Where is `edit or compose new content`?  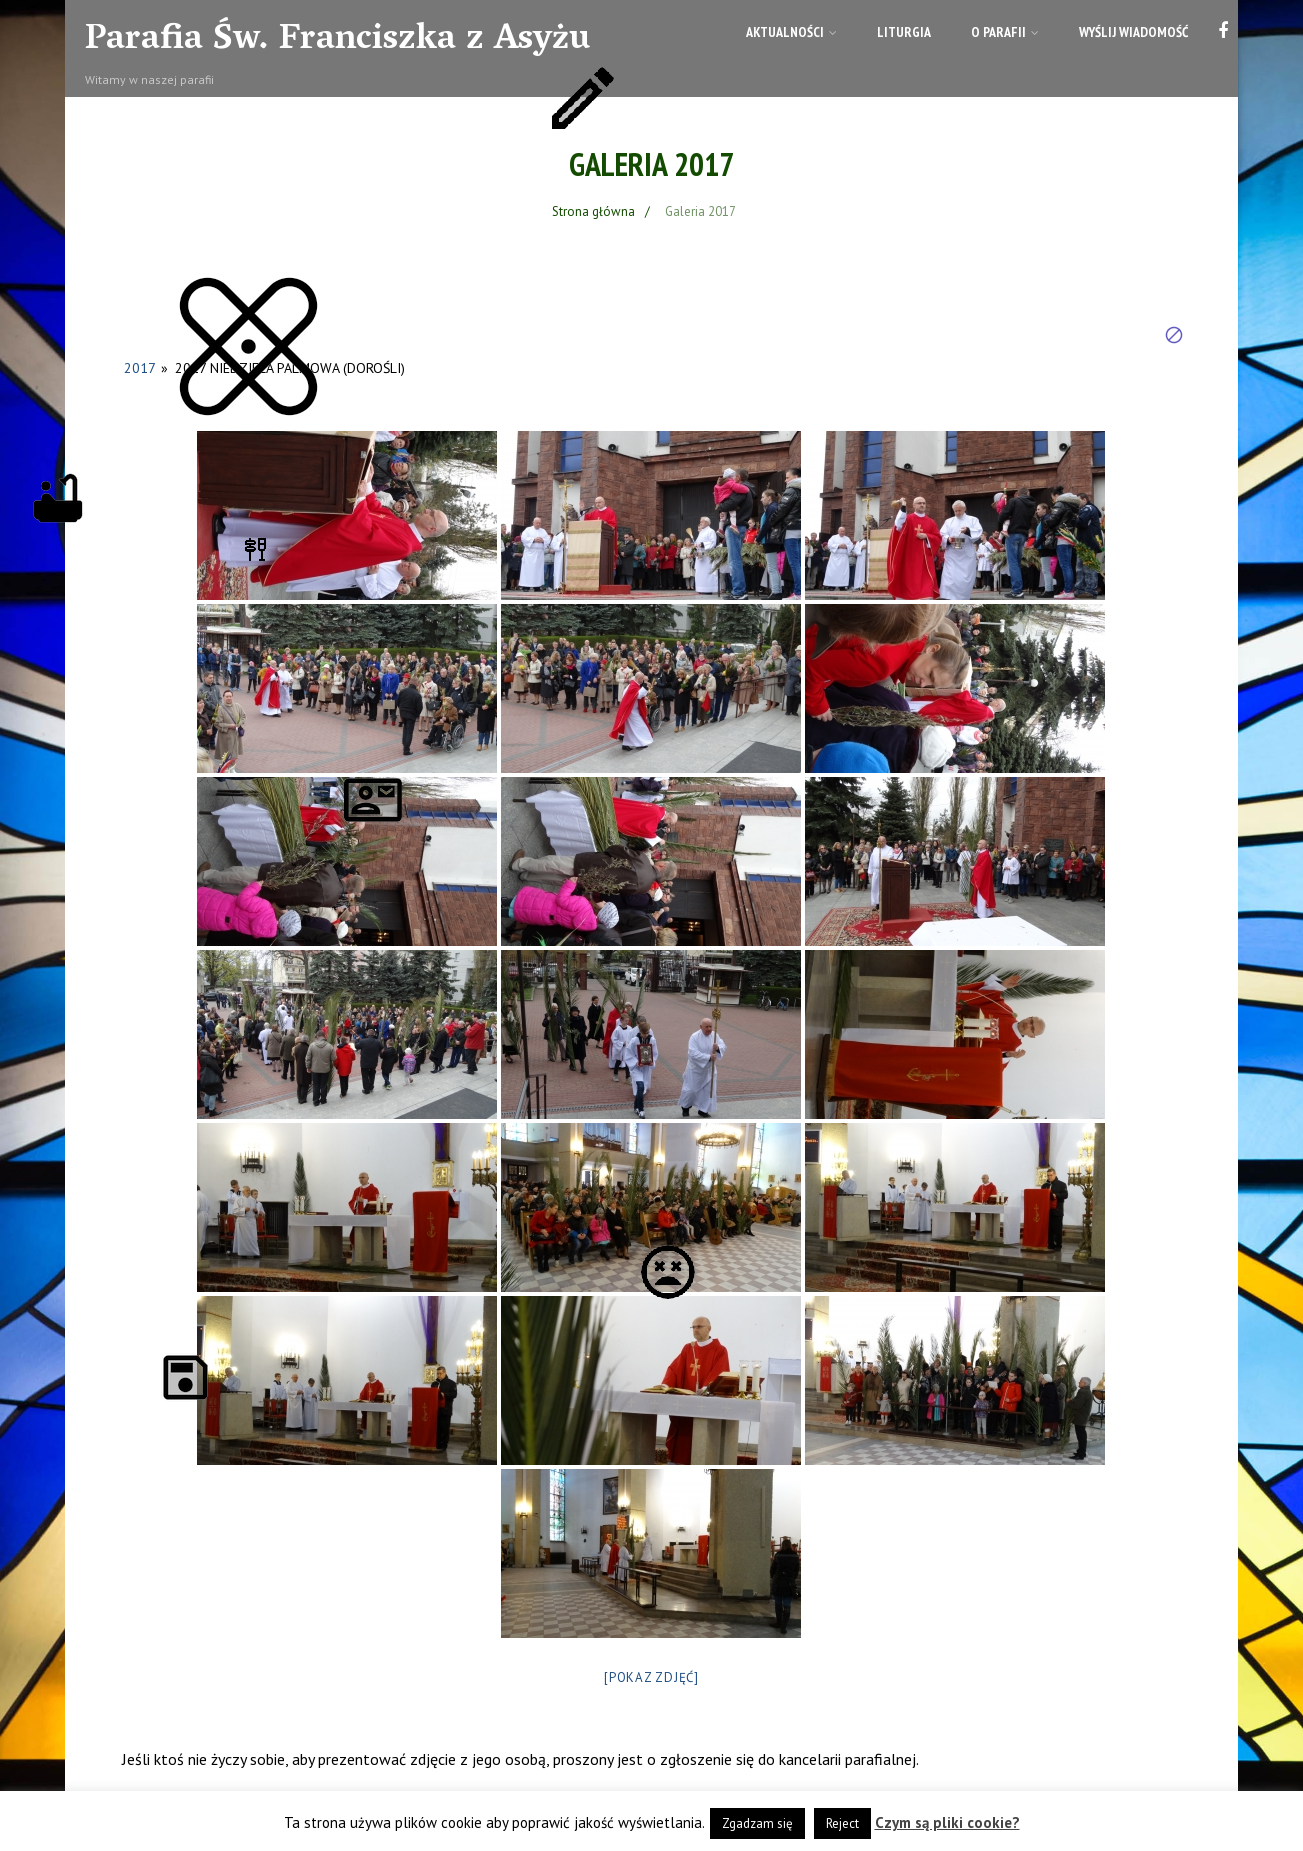 edit or compose new content is located at coordinates (583, 98).